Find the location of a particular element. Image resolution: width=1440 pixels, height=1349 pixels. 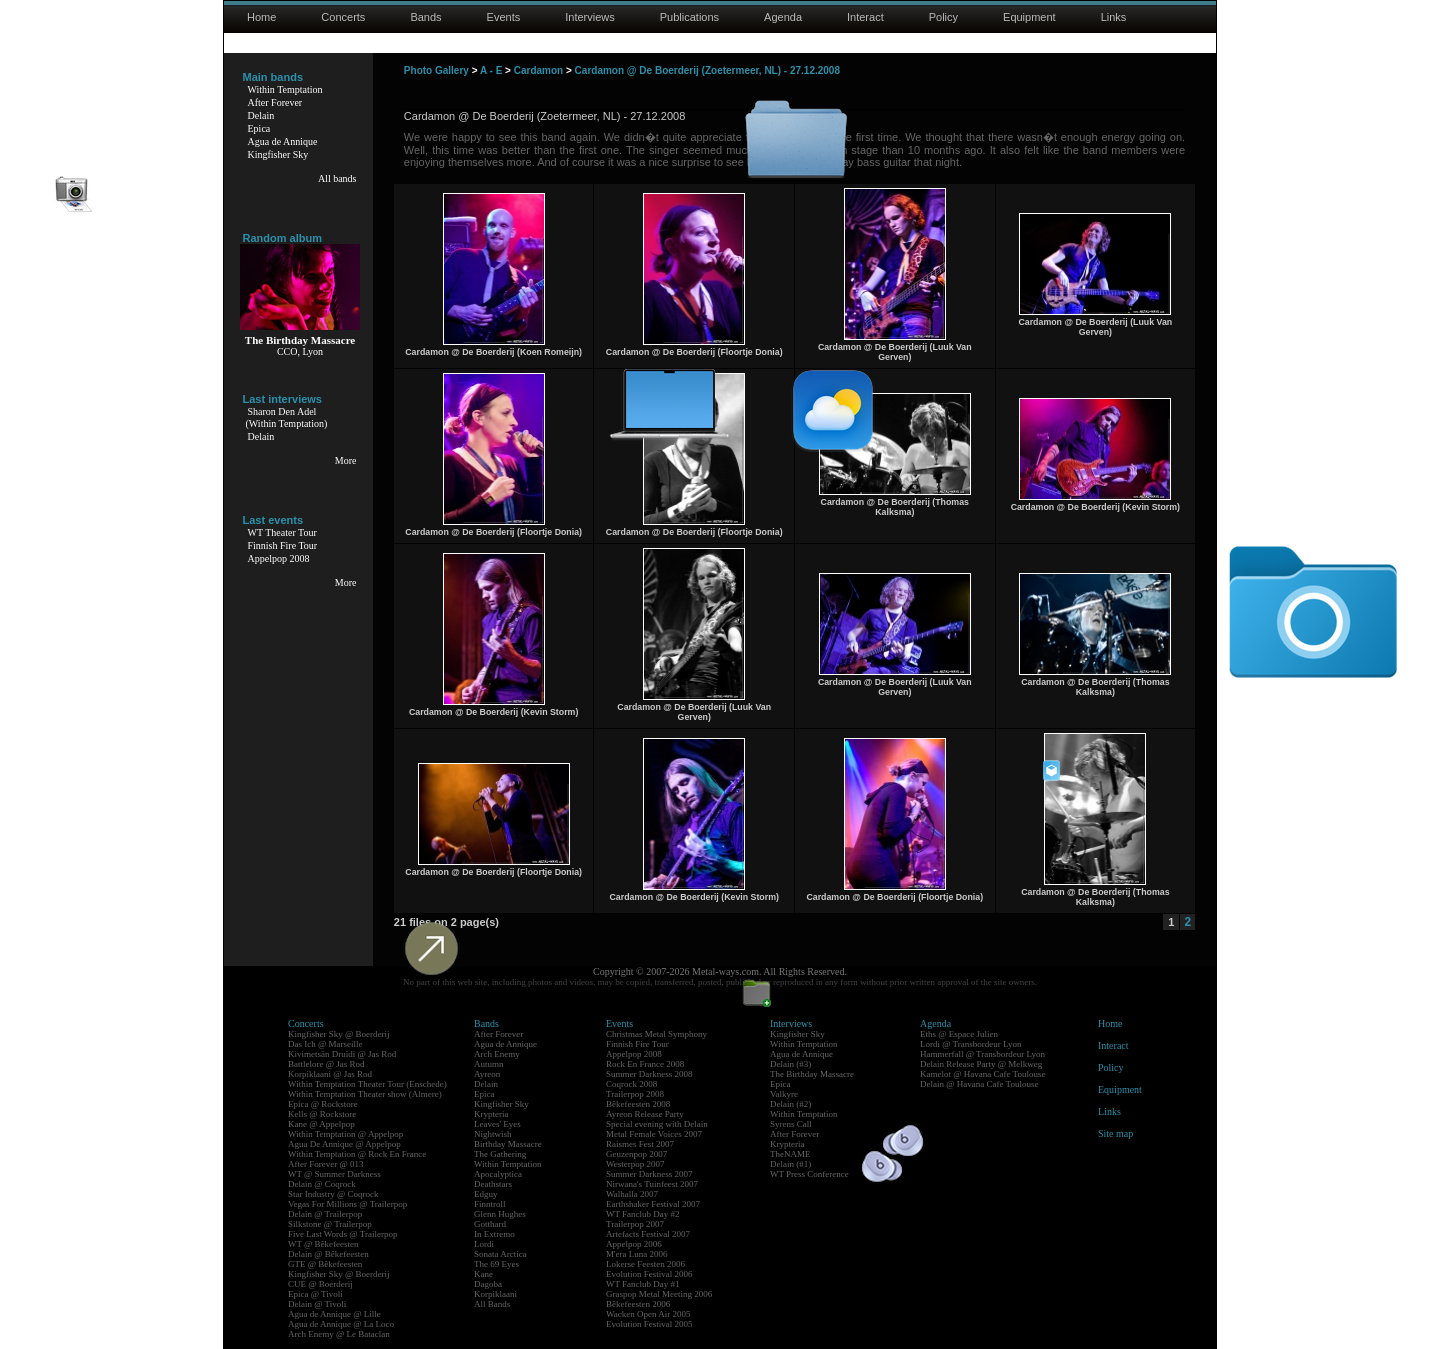

open cortana-related files folder is located at coordinates (1312, 616).